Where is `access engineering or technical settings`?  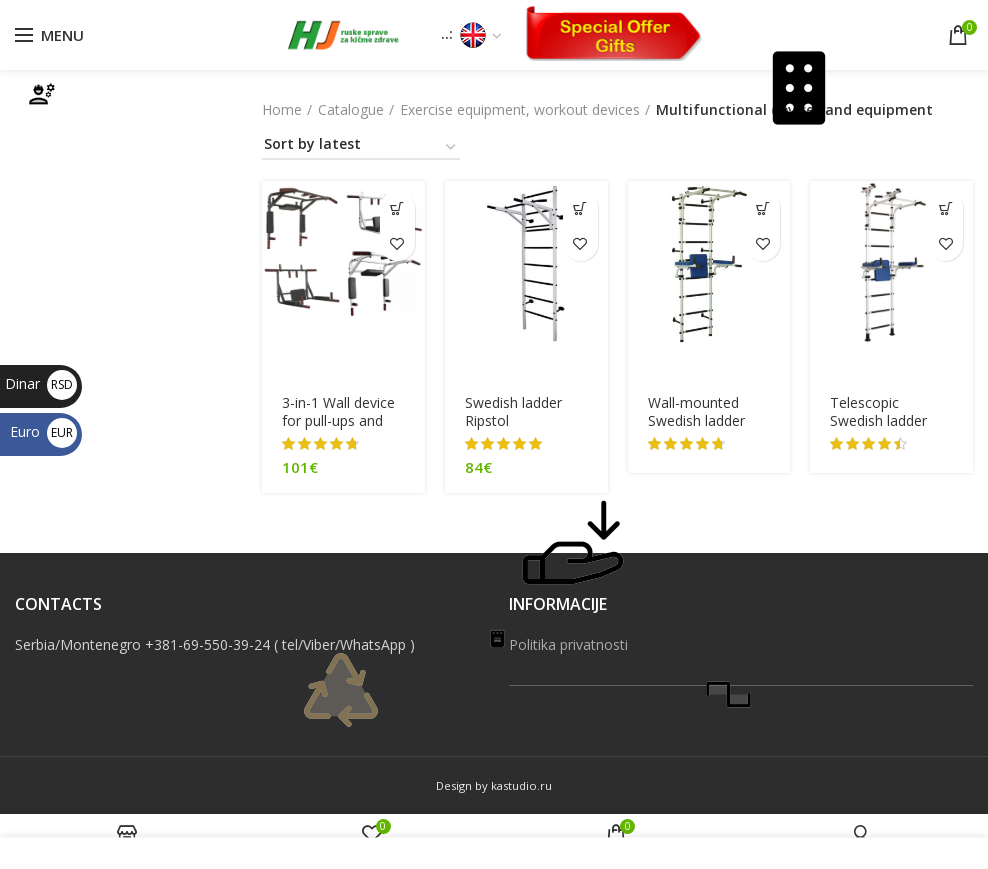
access engineering or technical settings is located at coordinates (42, 94).